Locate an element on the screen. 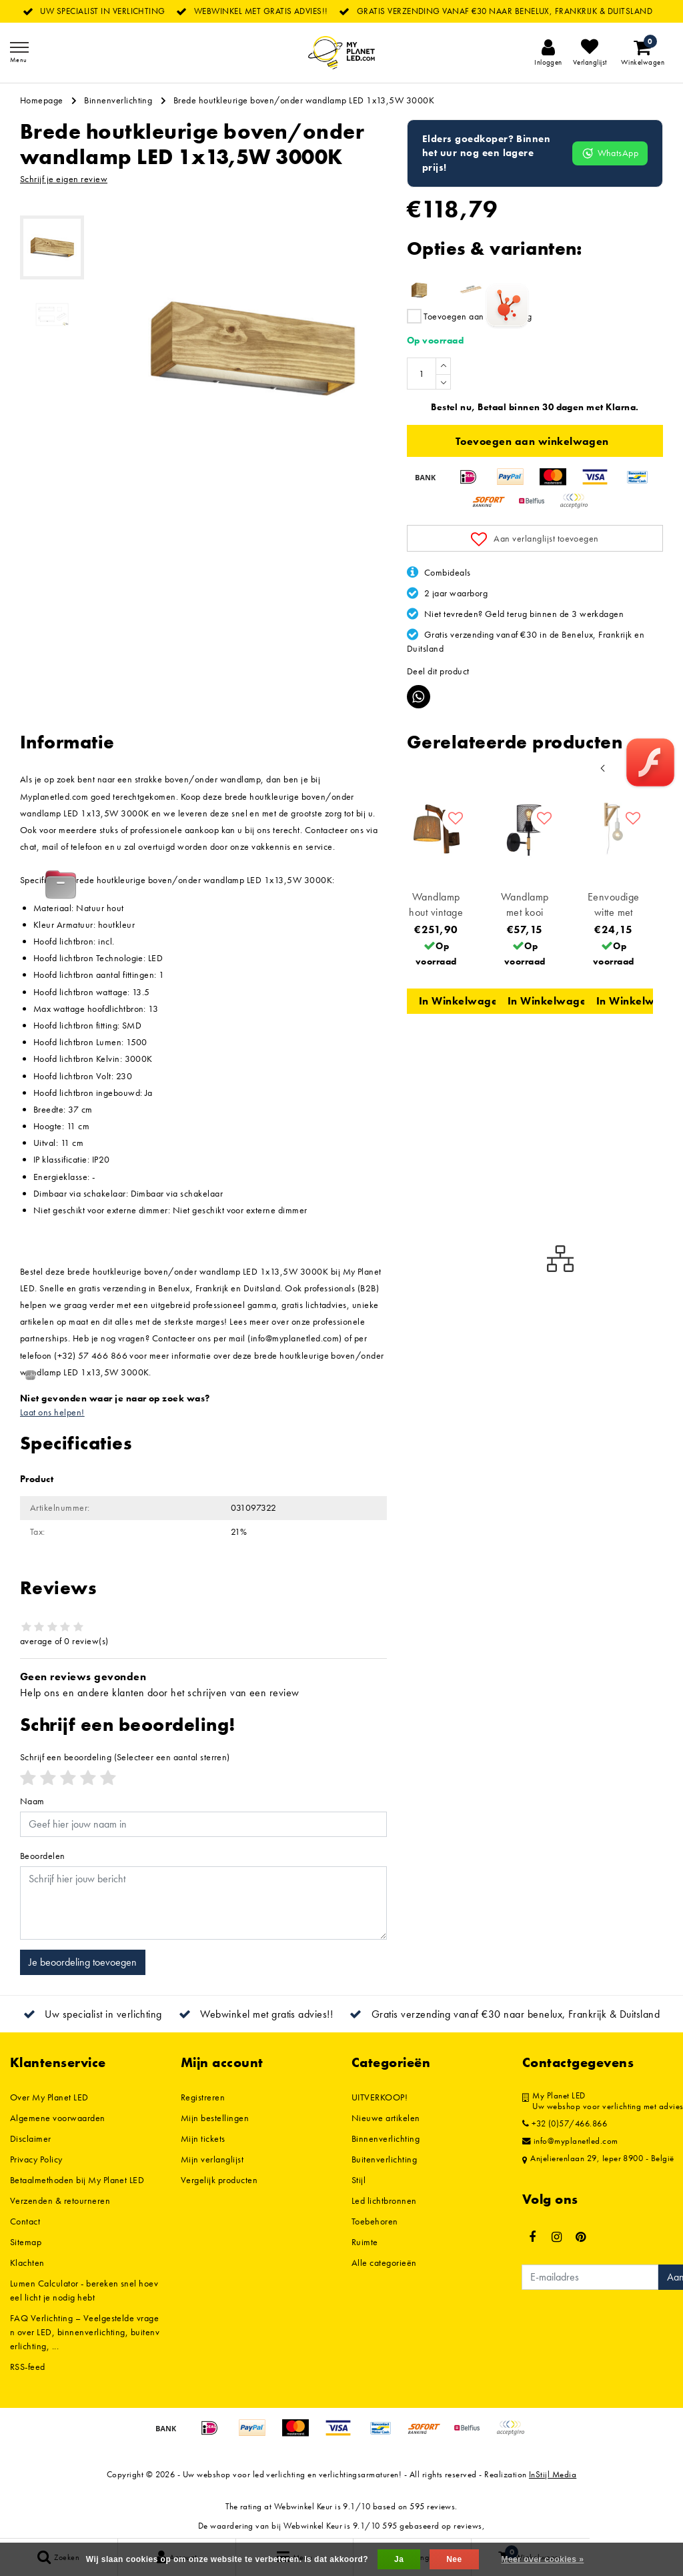 This screenshot has height=2576, width=683. open the file manager is located at coordinates (61, 884).